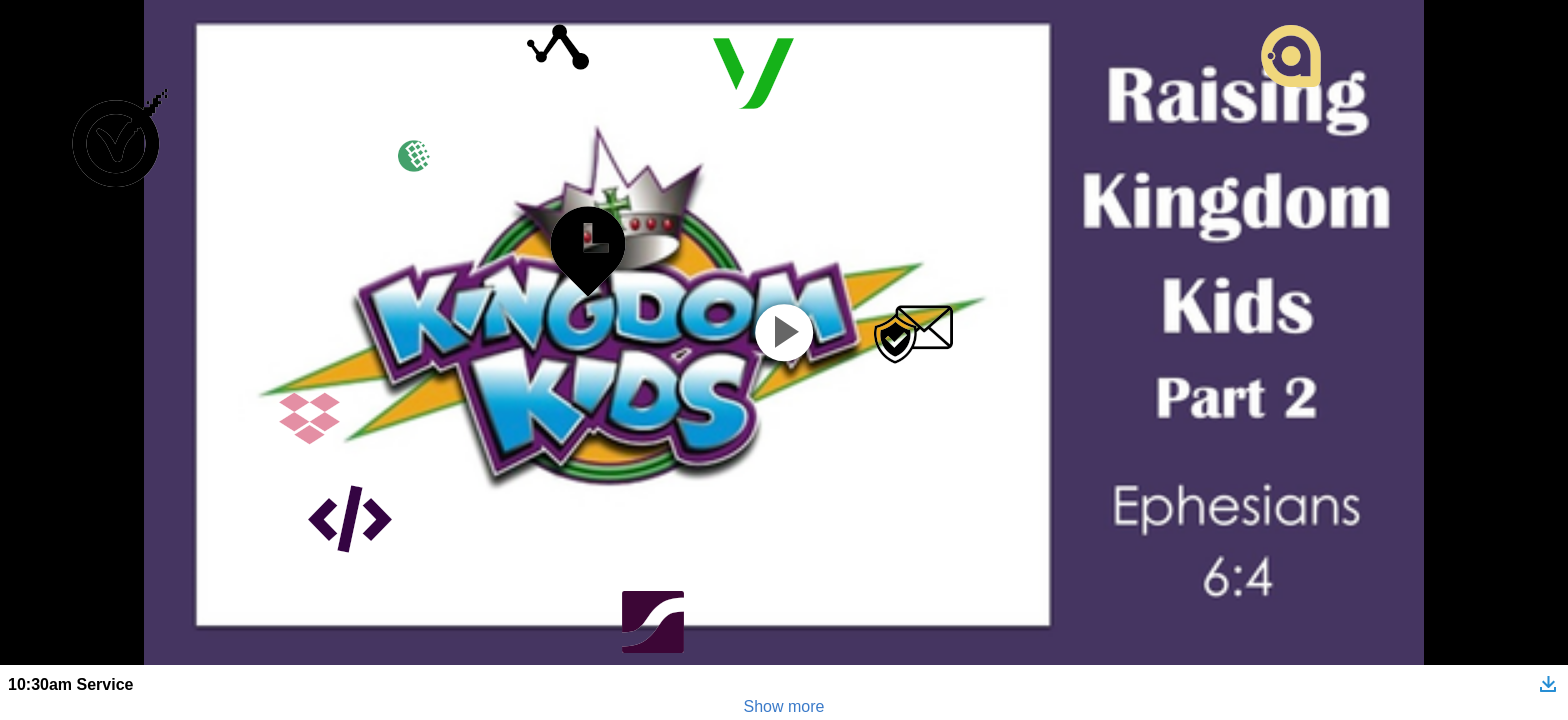 This screenshot has width=1568, height=720. Describe the element at coordinates (414, 156) in the screenshot. I see `pay with webmoney` at that location.